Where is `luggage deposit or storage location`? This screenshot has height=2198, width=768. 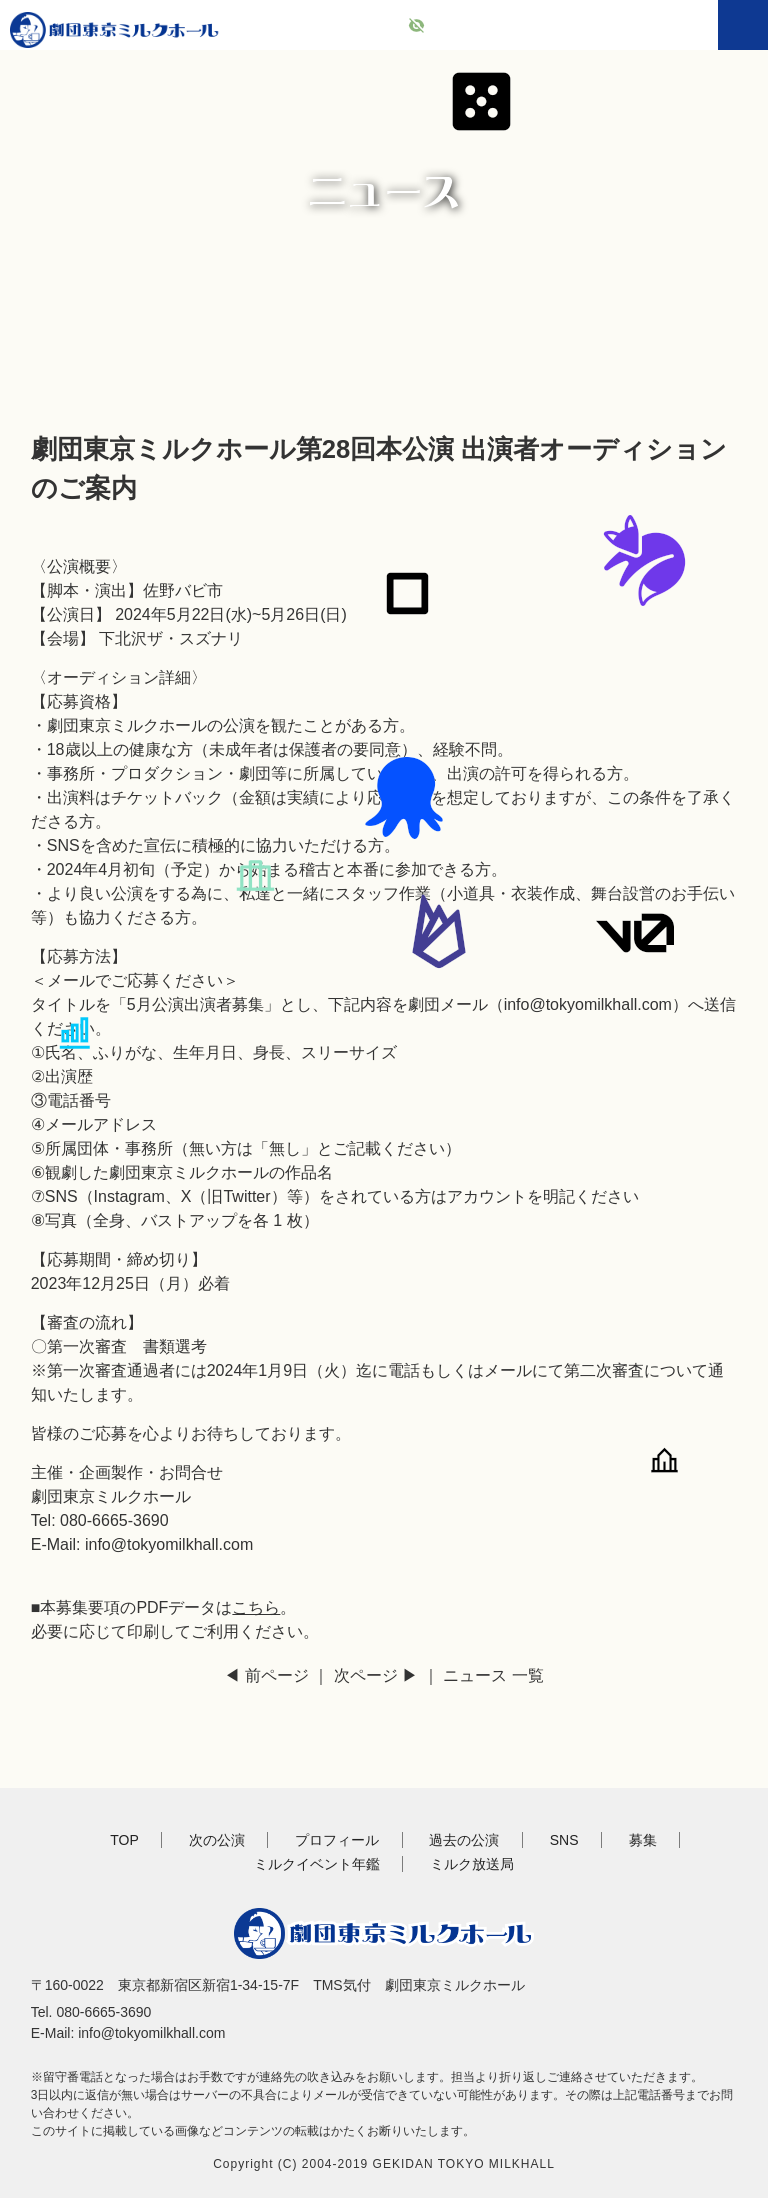 luggage deposit or storage location is located at coordinates (255, 875).